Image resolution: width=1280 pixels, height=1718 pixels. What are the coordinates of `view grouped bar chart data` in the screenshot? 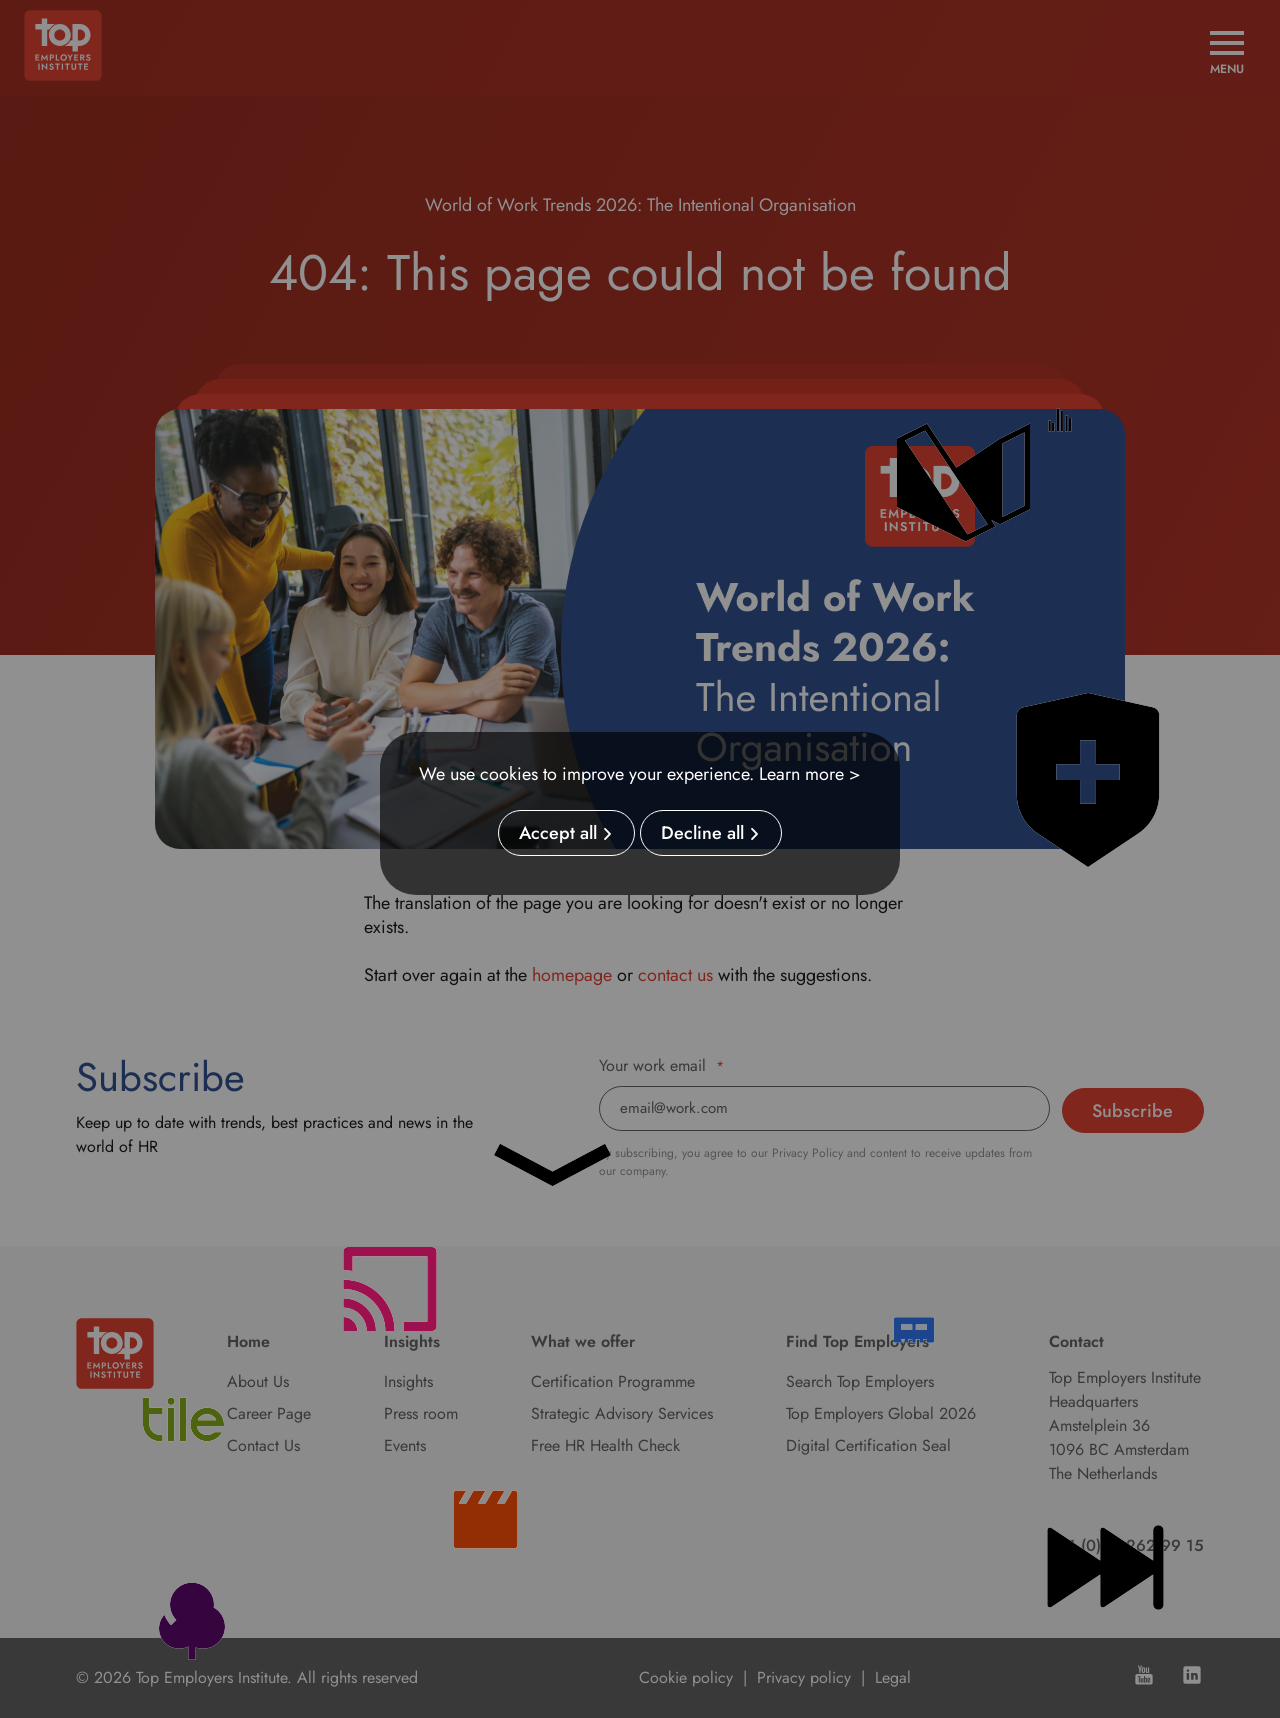 It's located at (1060, 420).